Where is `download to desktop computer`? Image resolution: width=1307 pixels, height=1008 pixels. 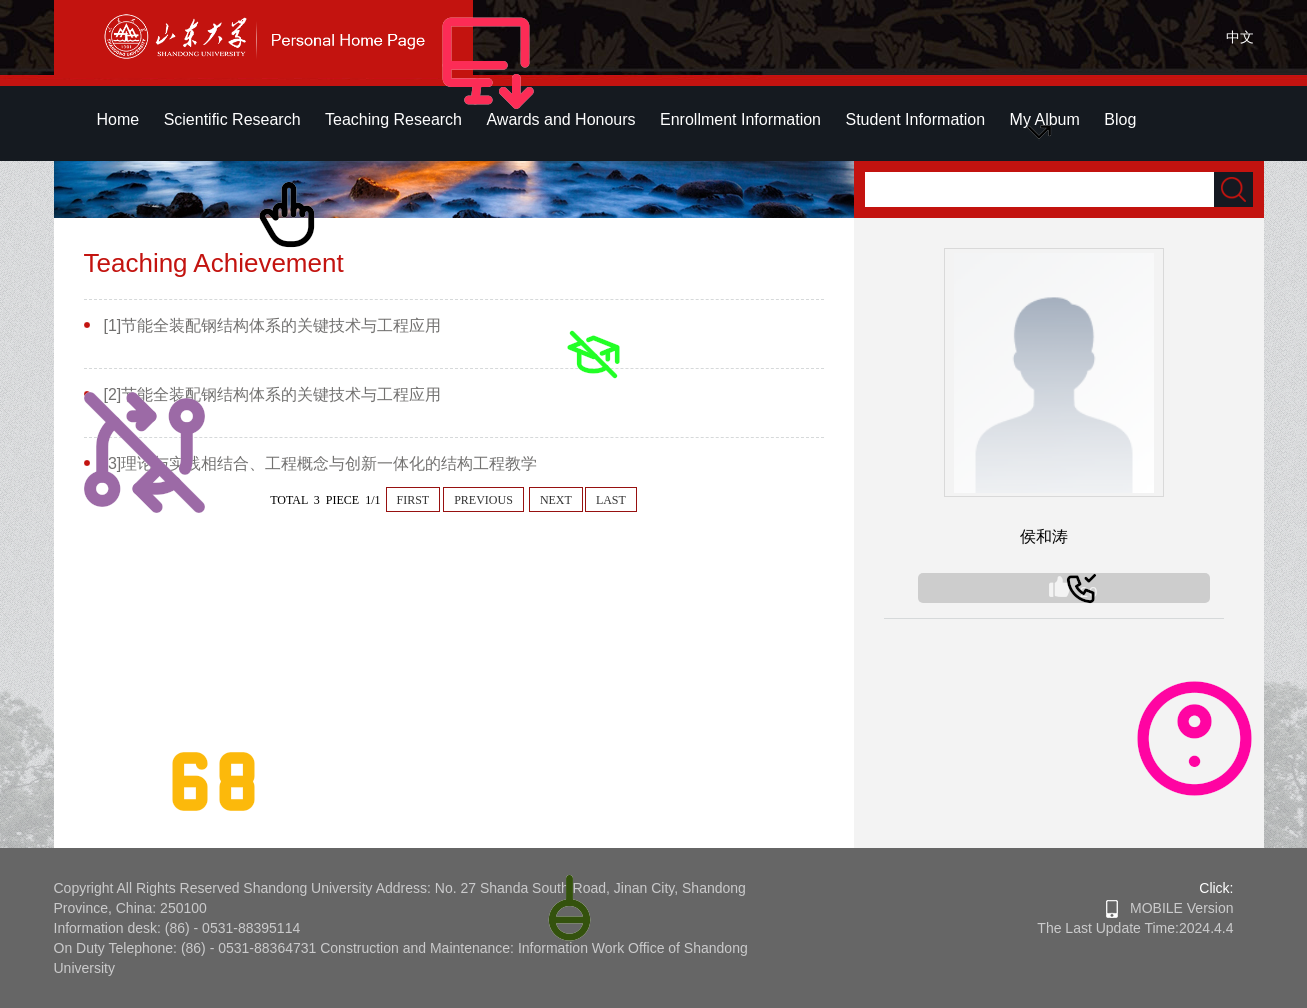 download to desktop computer is located at coordinates (486, 61).